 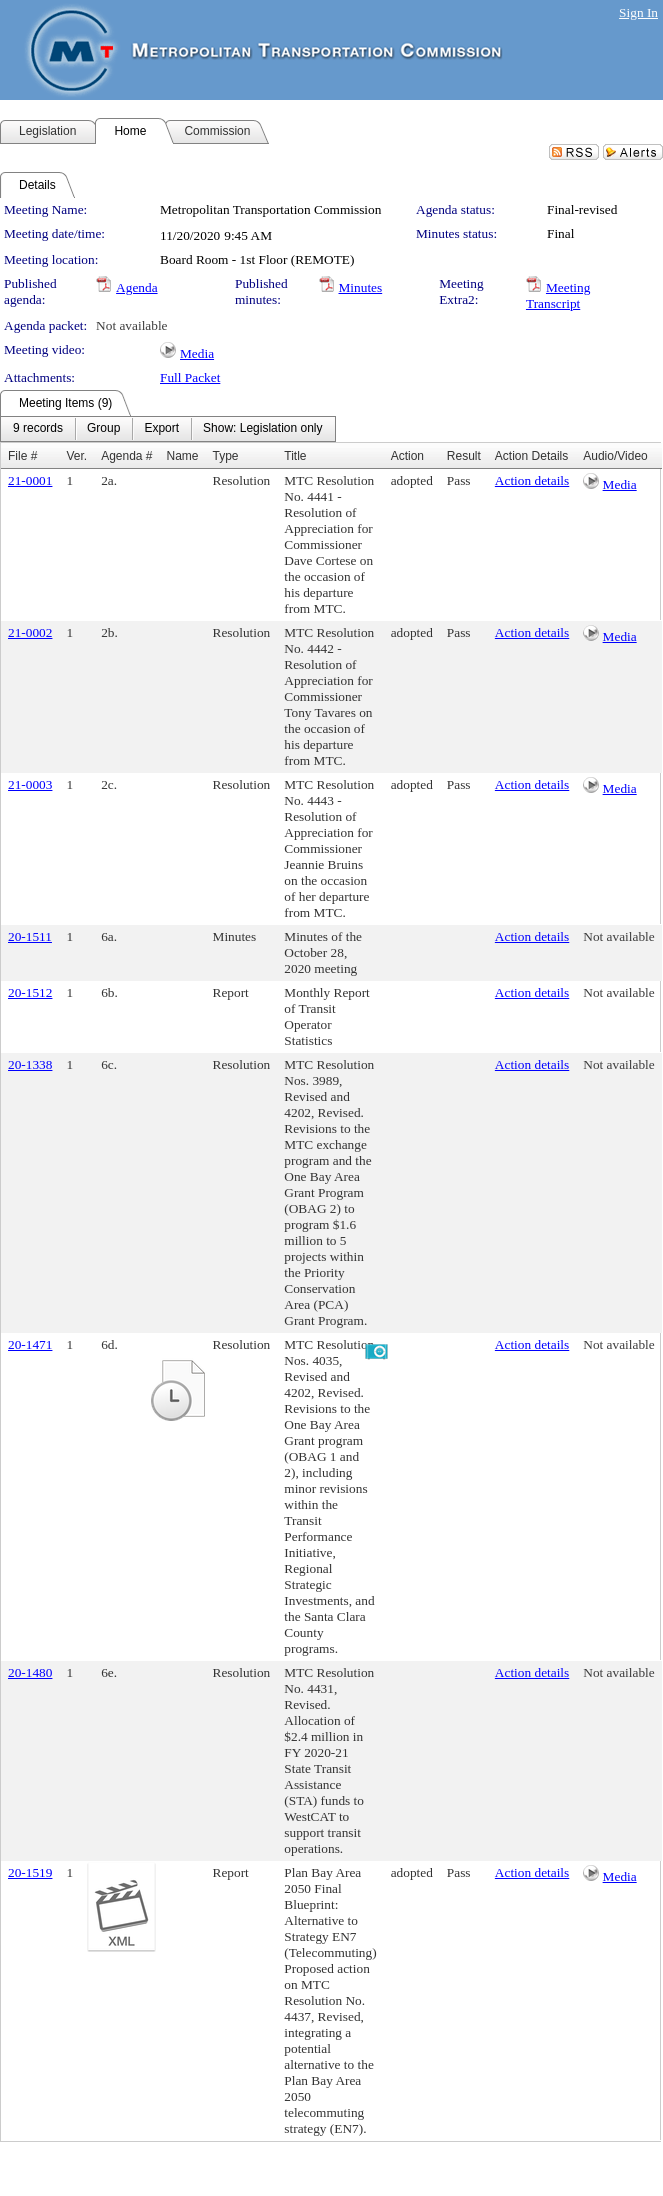 What do you see at coordinates (121, 1906) in the screenshot?
I see `xml file associated with iMovie project` at bounding box center [121, 1906].